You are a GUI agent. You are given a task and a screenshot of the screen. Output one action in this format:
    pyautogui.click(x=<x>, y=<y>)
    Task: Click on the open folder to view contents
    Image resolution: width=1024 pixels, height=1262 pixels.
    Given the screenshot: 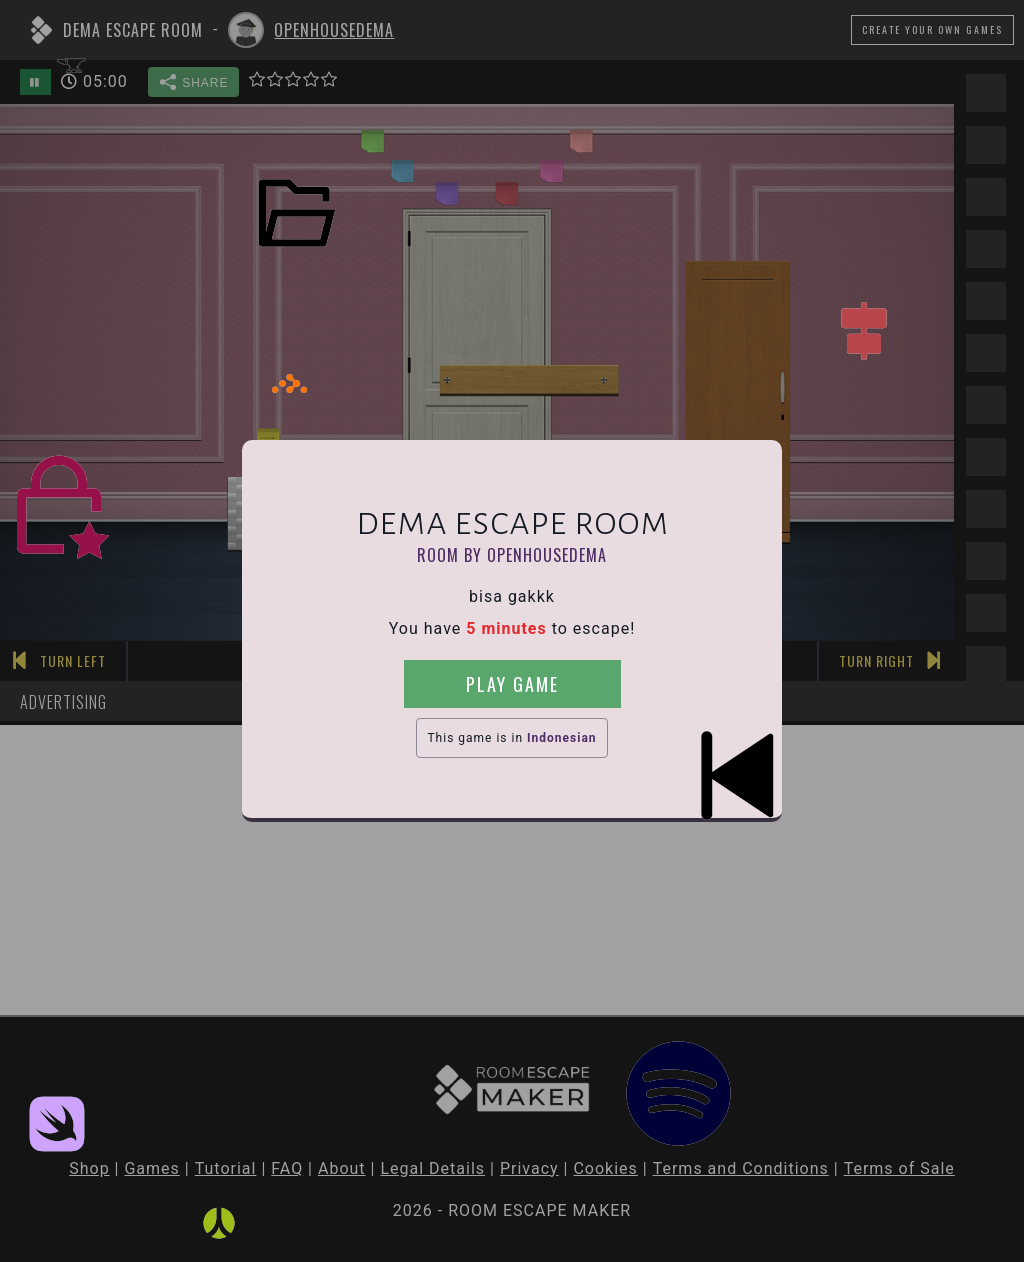 What is the action you would take?
    pyautogui.click(x=296, y=213)
    